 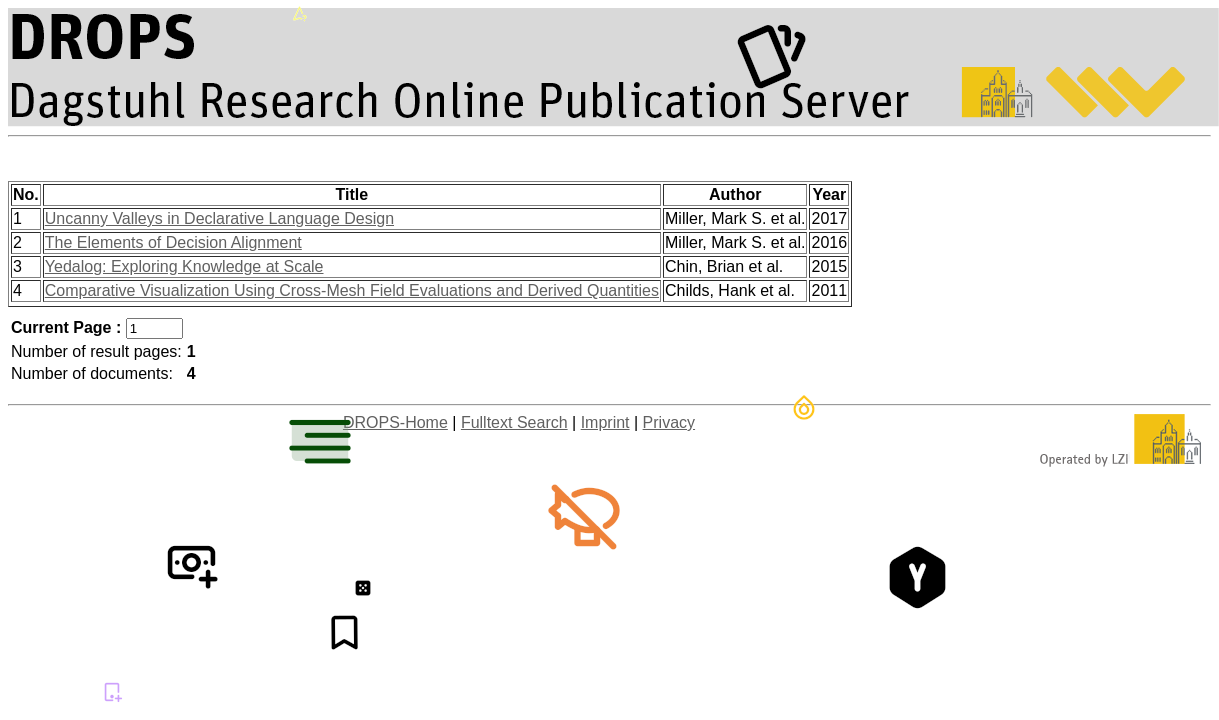 What do you see at coordinates (112, 692) in the screenshot?
I see `add a new tablet device` at bounding box center [112, 692].